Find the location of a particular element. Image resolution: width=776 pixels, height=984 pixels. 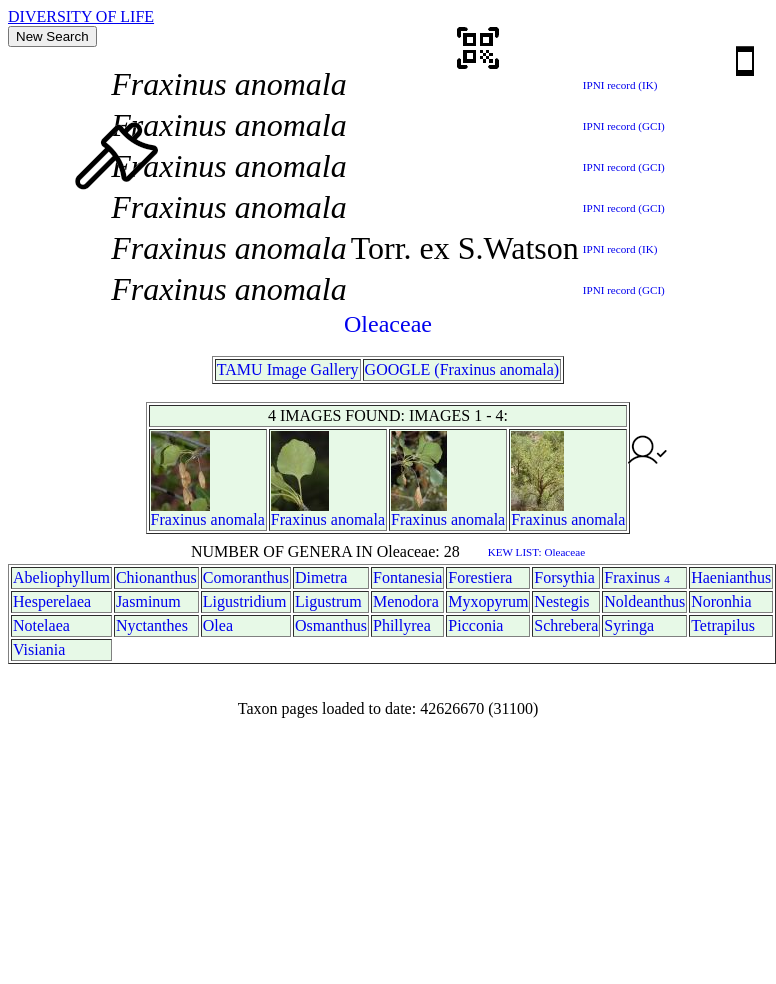

verify or approve a user account is located at coordinates (646, 451).